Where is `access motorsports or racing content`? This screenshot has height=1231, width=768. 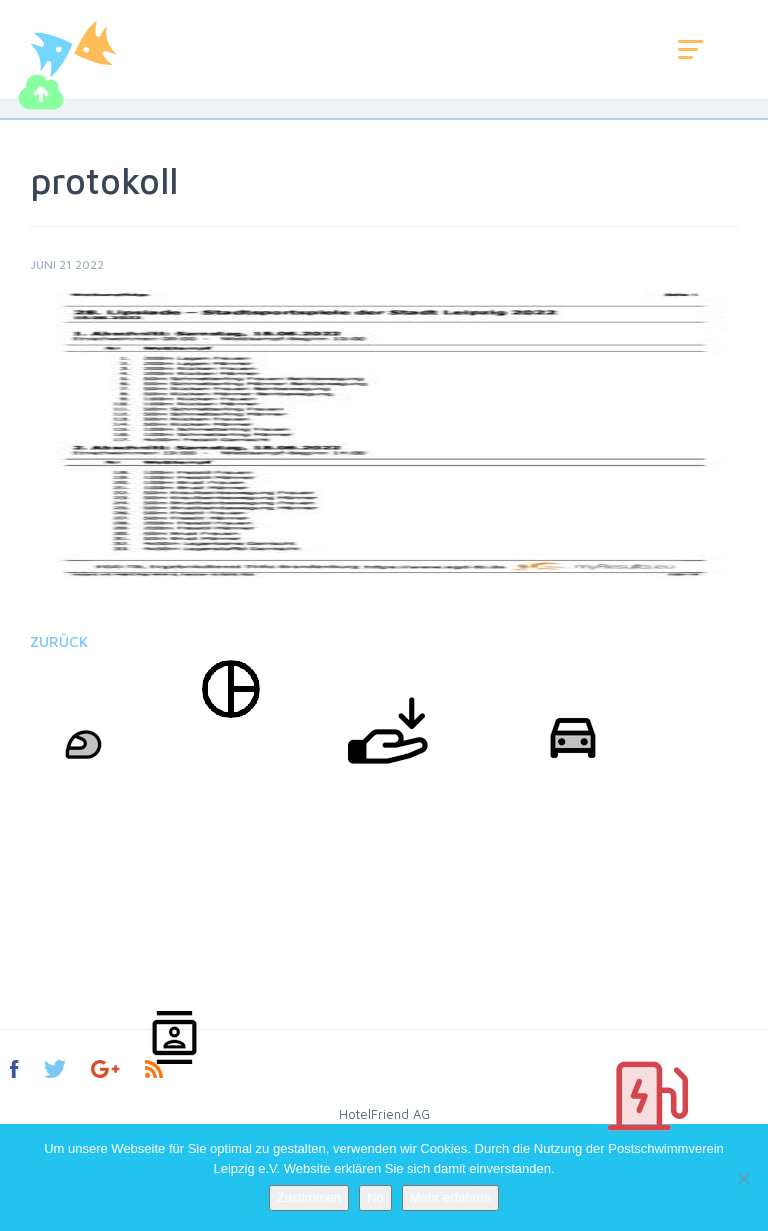
access motorsports or racing content is located at coordinates (83, 744).